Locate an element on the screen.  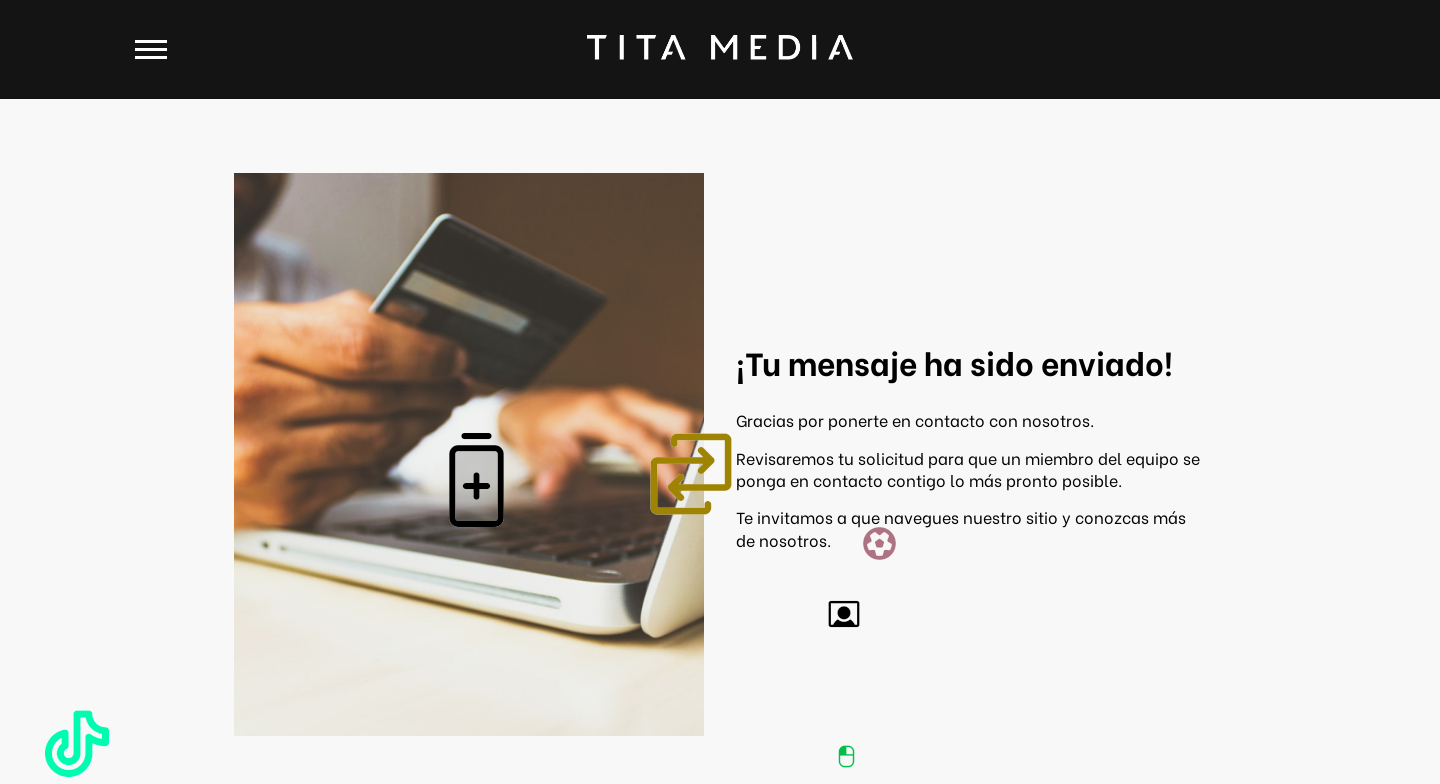
add or enable battery saver mode is located at coordinates (476, 481).